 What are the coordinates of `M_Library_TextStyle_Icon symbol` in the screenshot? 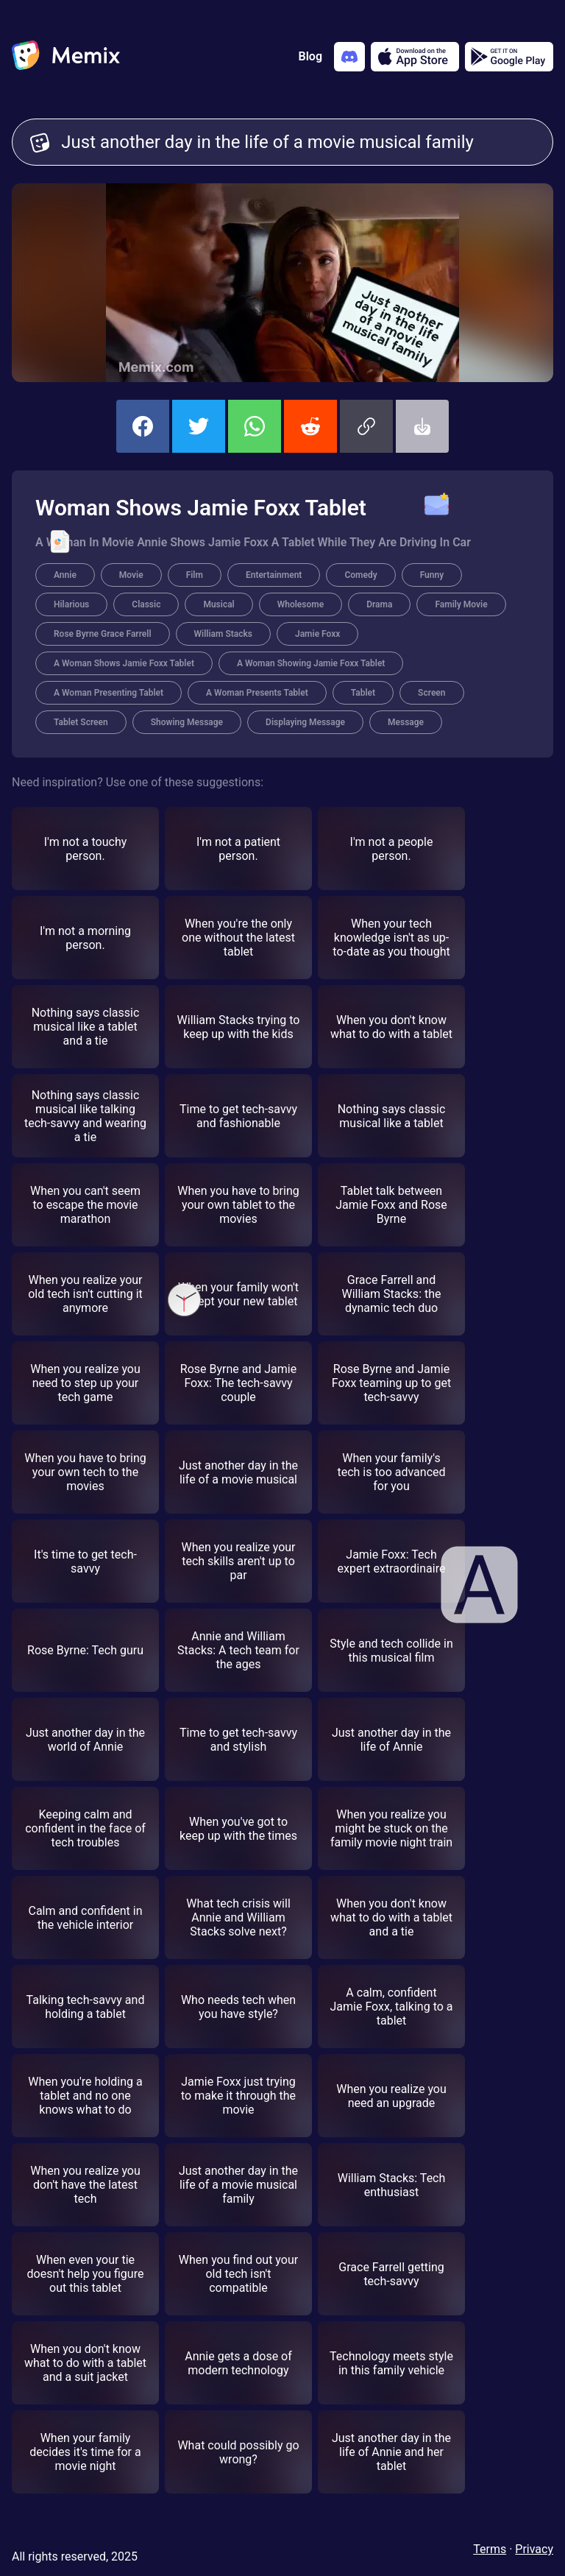 It's located at (479, 1584).